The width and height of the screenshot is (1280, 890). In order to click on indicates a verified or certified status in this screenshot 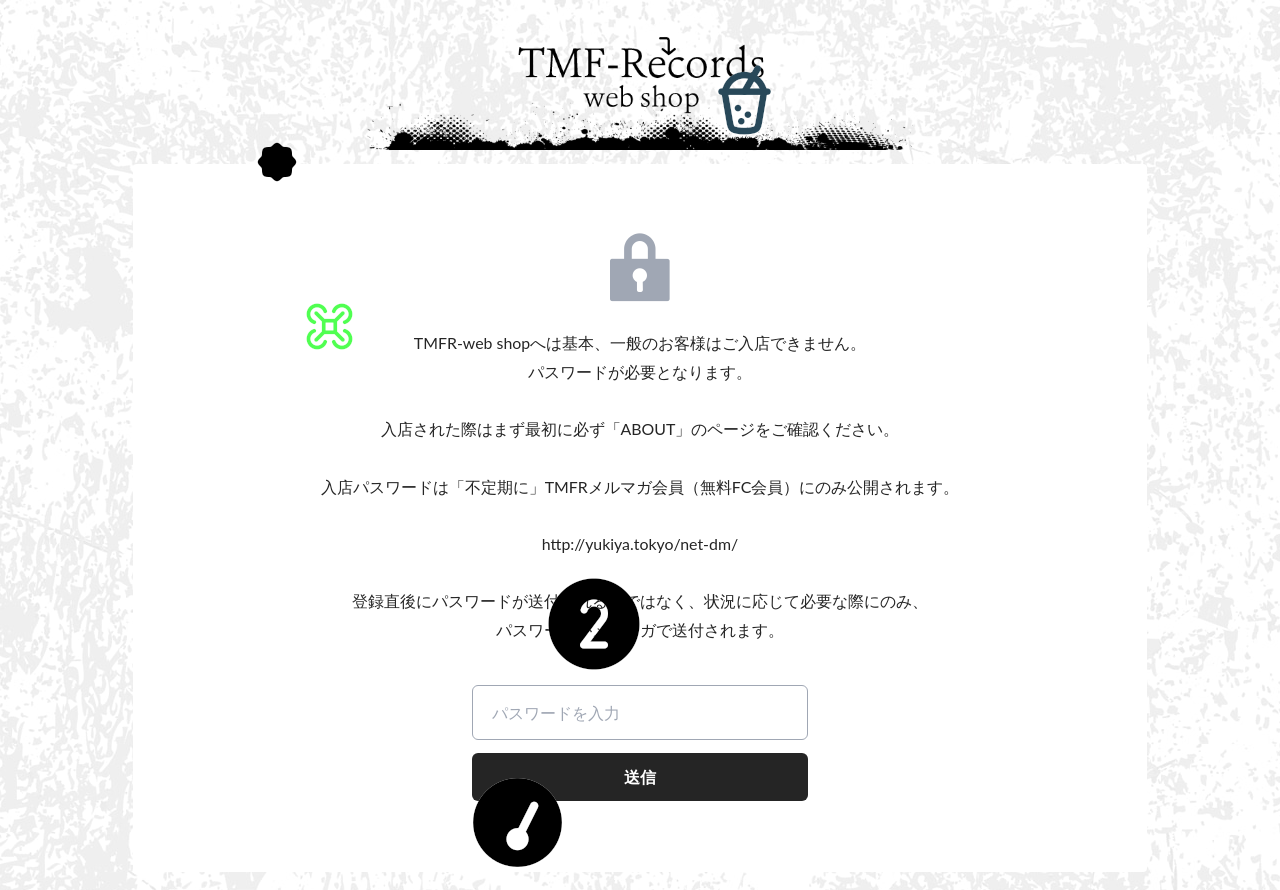, I will do `click(277, 162)`.